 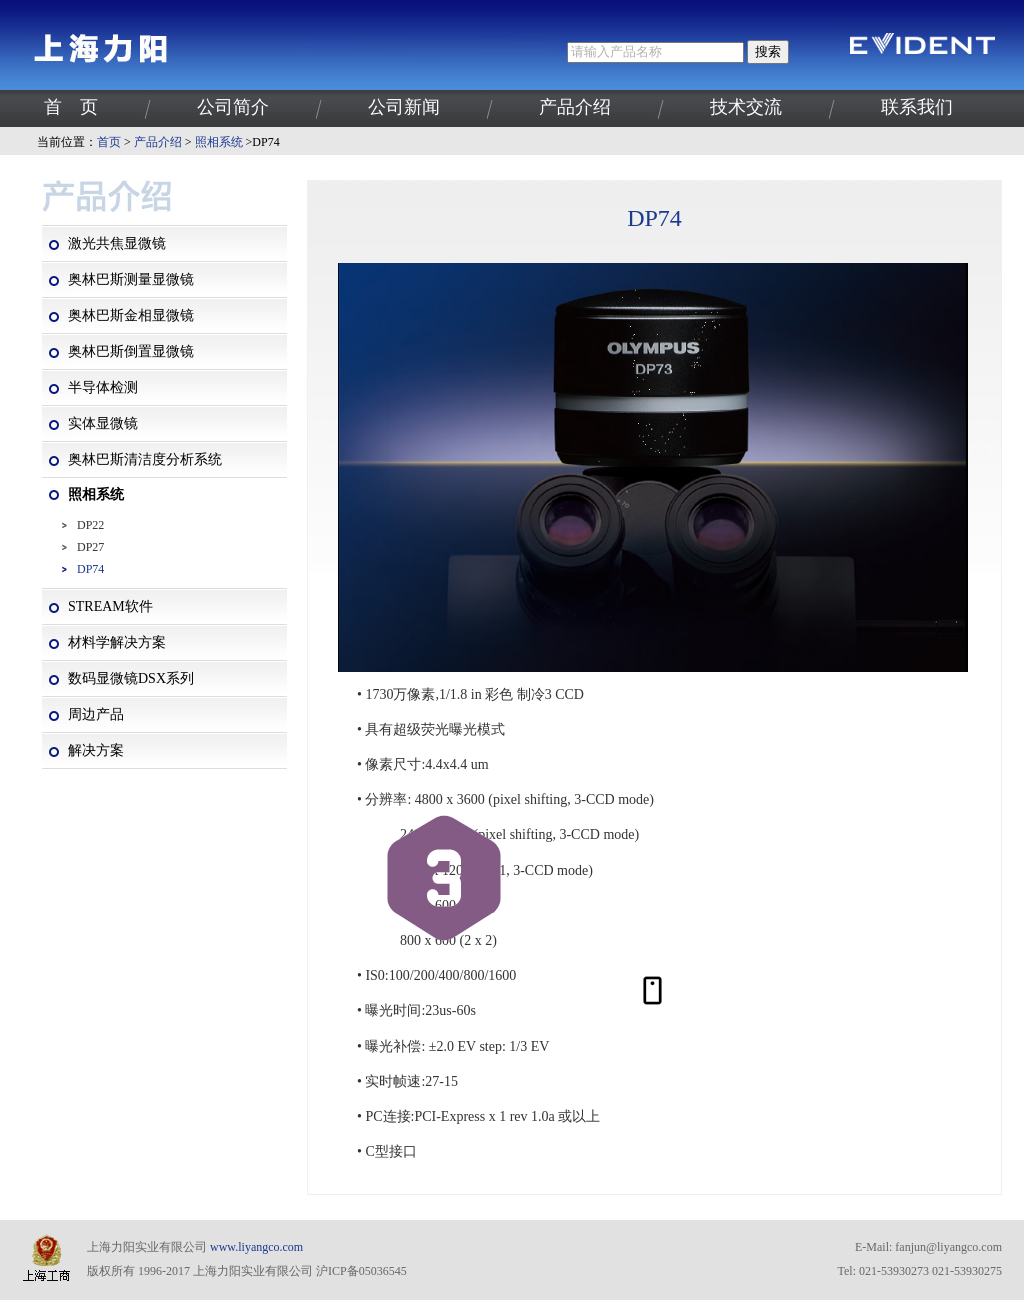 What do you see at coordinates (444, 878) in the screenshot?
I see `step 3 in a multi-step process` at bounding box center [444, 878].